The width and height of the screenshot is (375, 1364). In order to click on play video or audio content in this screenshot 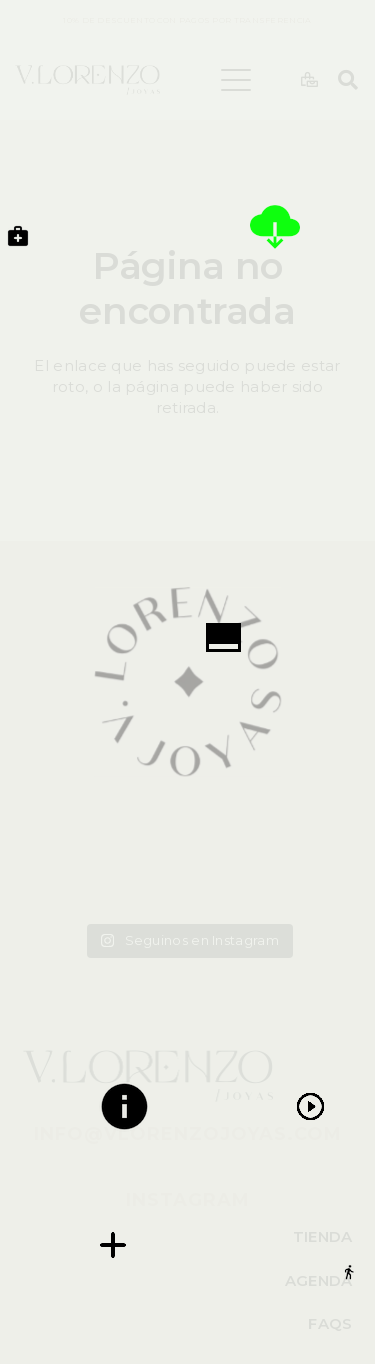, I will do `click(310, 1106)`.